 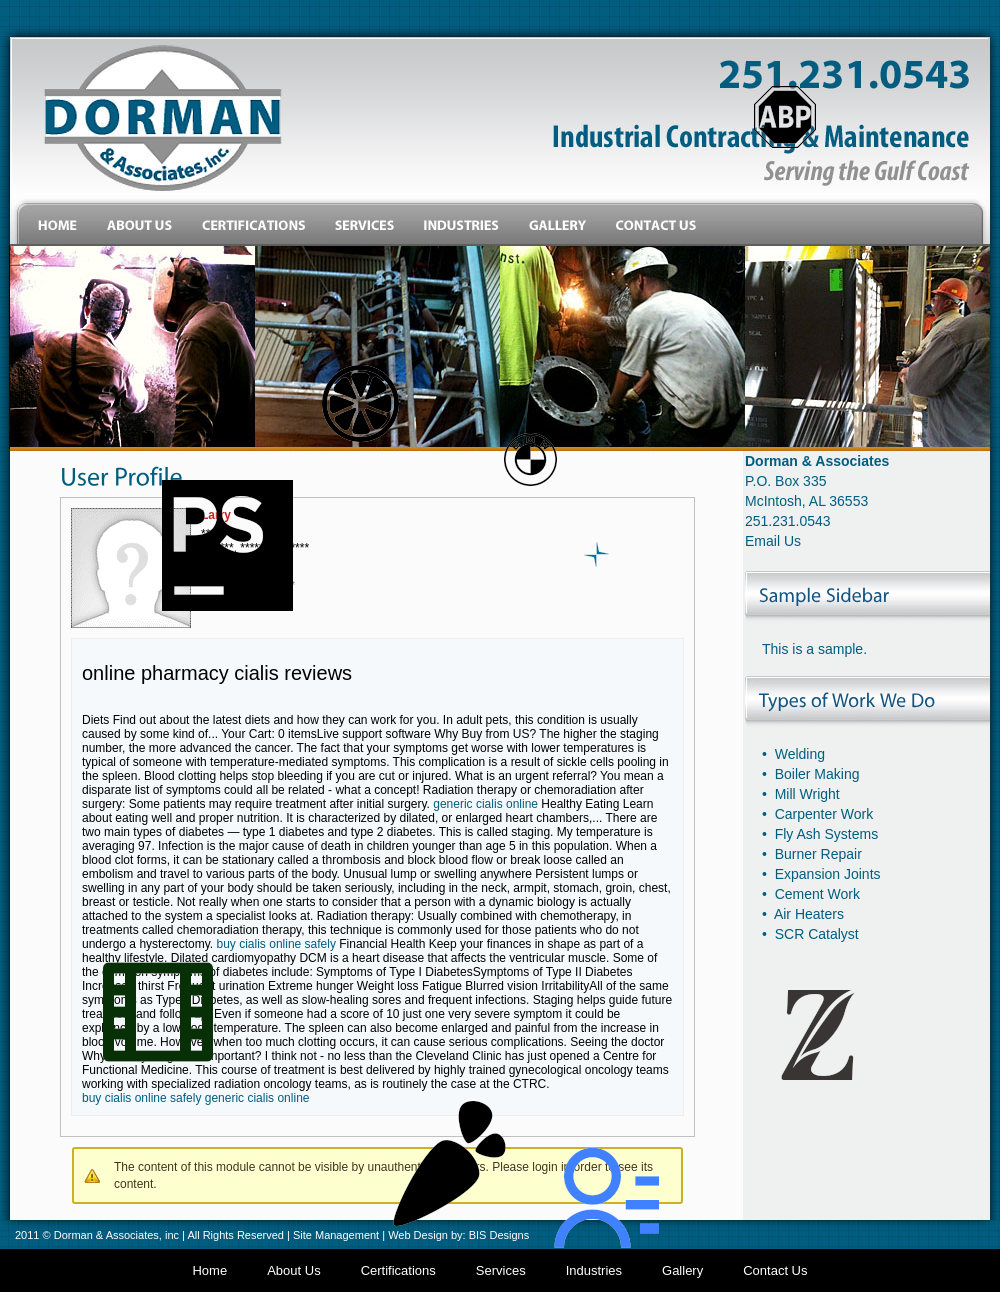 What do you see at coordinates (596, 554) in the screenshot?
I see `polestar electric vehicle brand logo` at bounding box center [596, 554].